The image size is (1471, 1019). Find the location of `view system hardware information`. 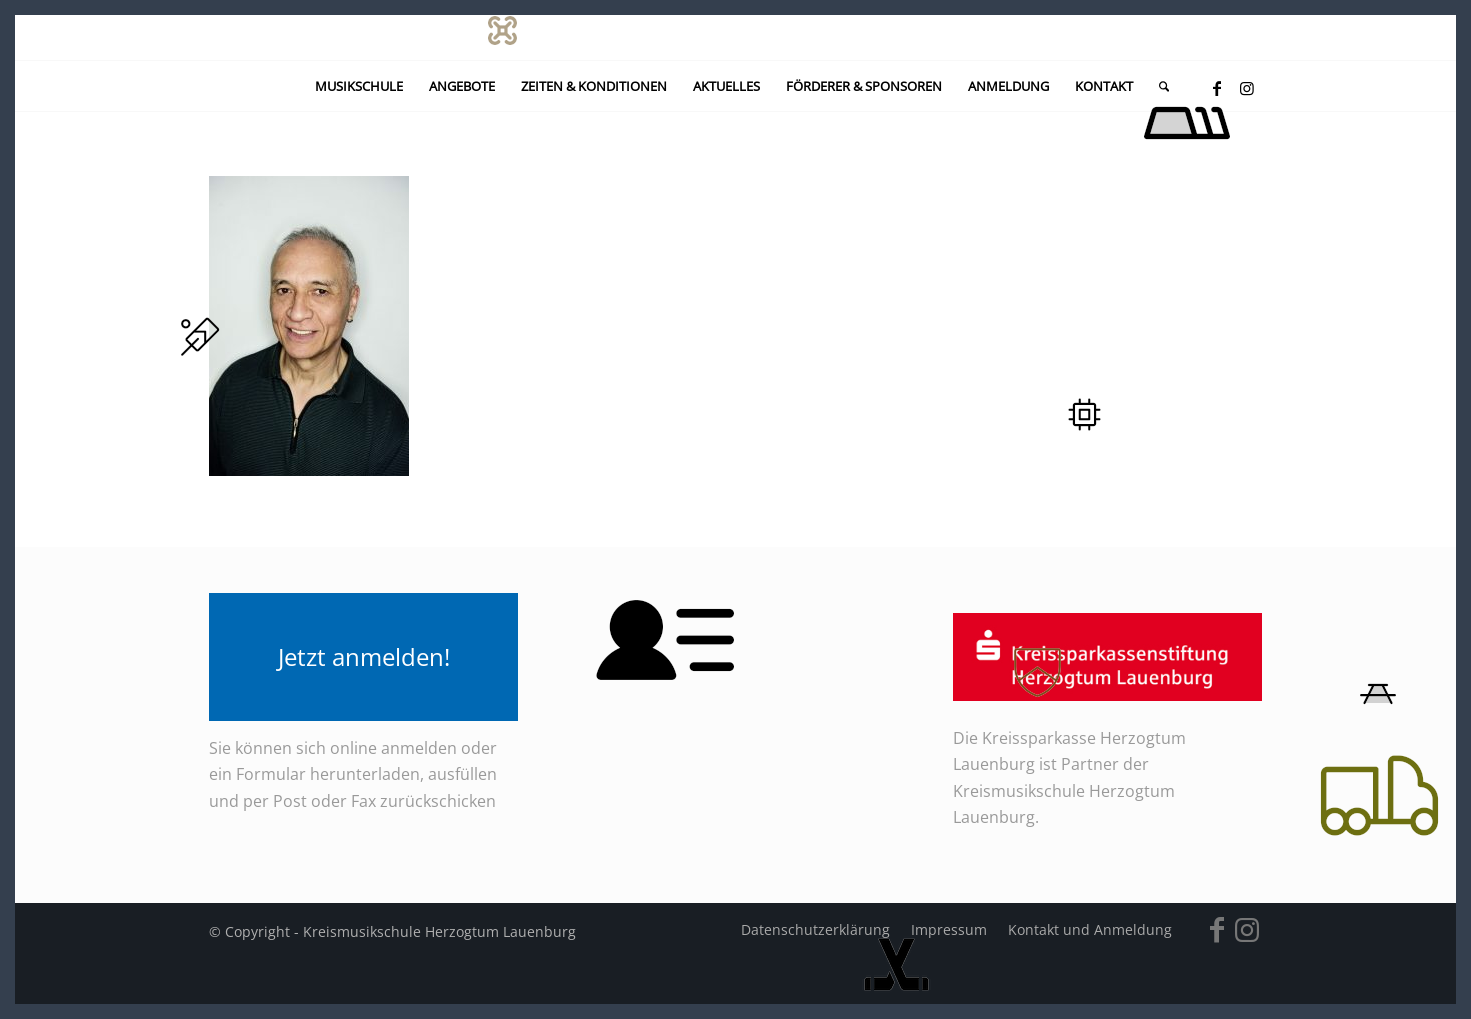

view system hardware information is located at coordinates (1084, 414).